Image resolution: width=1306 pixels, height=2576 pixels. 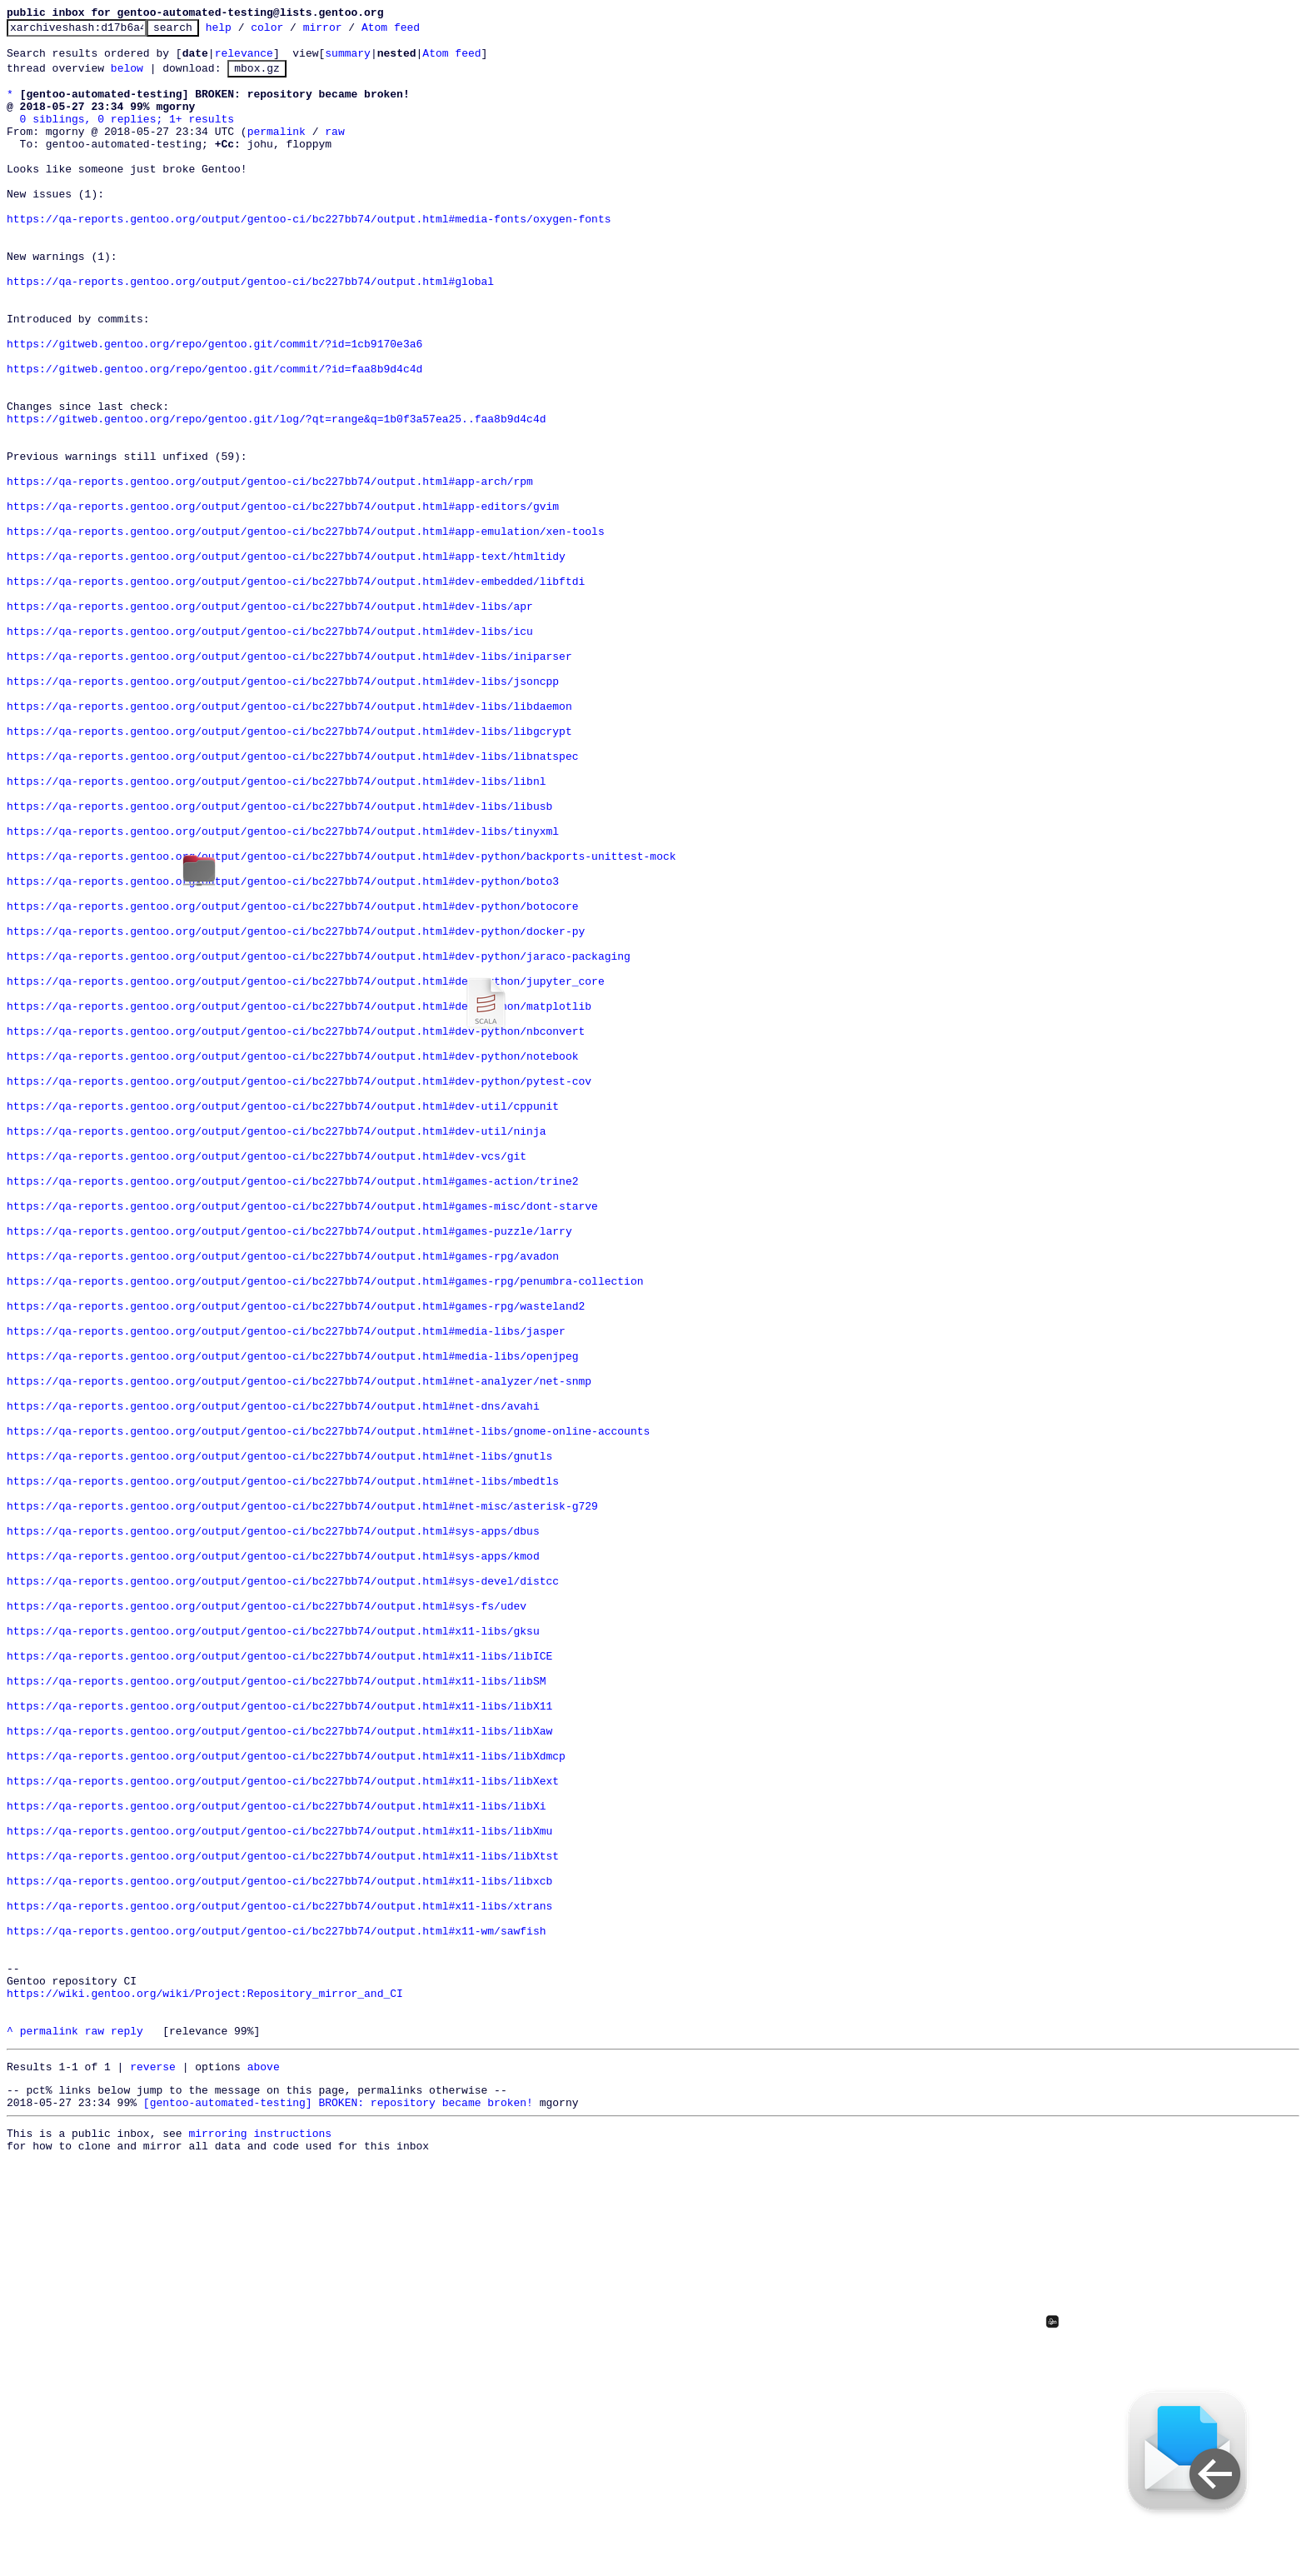 What do you see at coordinates (199, 870) in the screenshot?
I see `access files stored on a remote server` at bounding box center [199, 870].